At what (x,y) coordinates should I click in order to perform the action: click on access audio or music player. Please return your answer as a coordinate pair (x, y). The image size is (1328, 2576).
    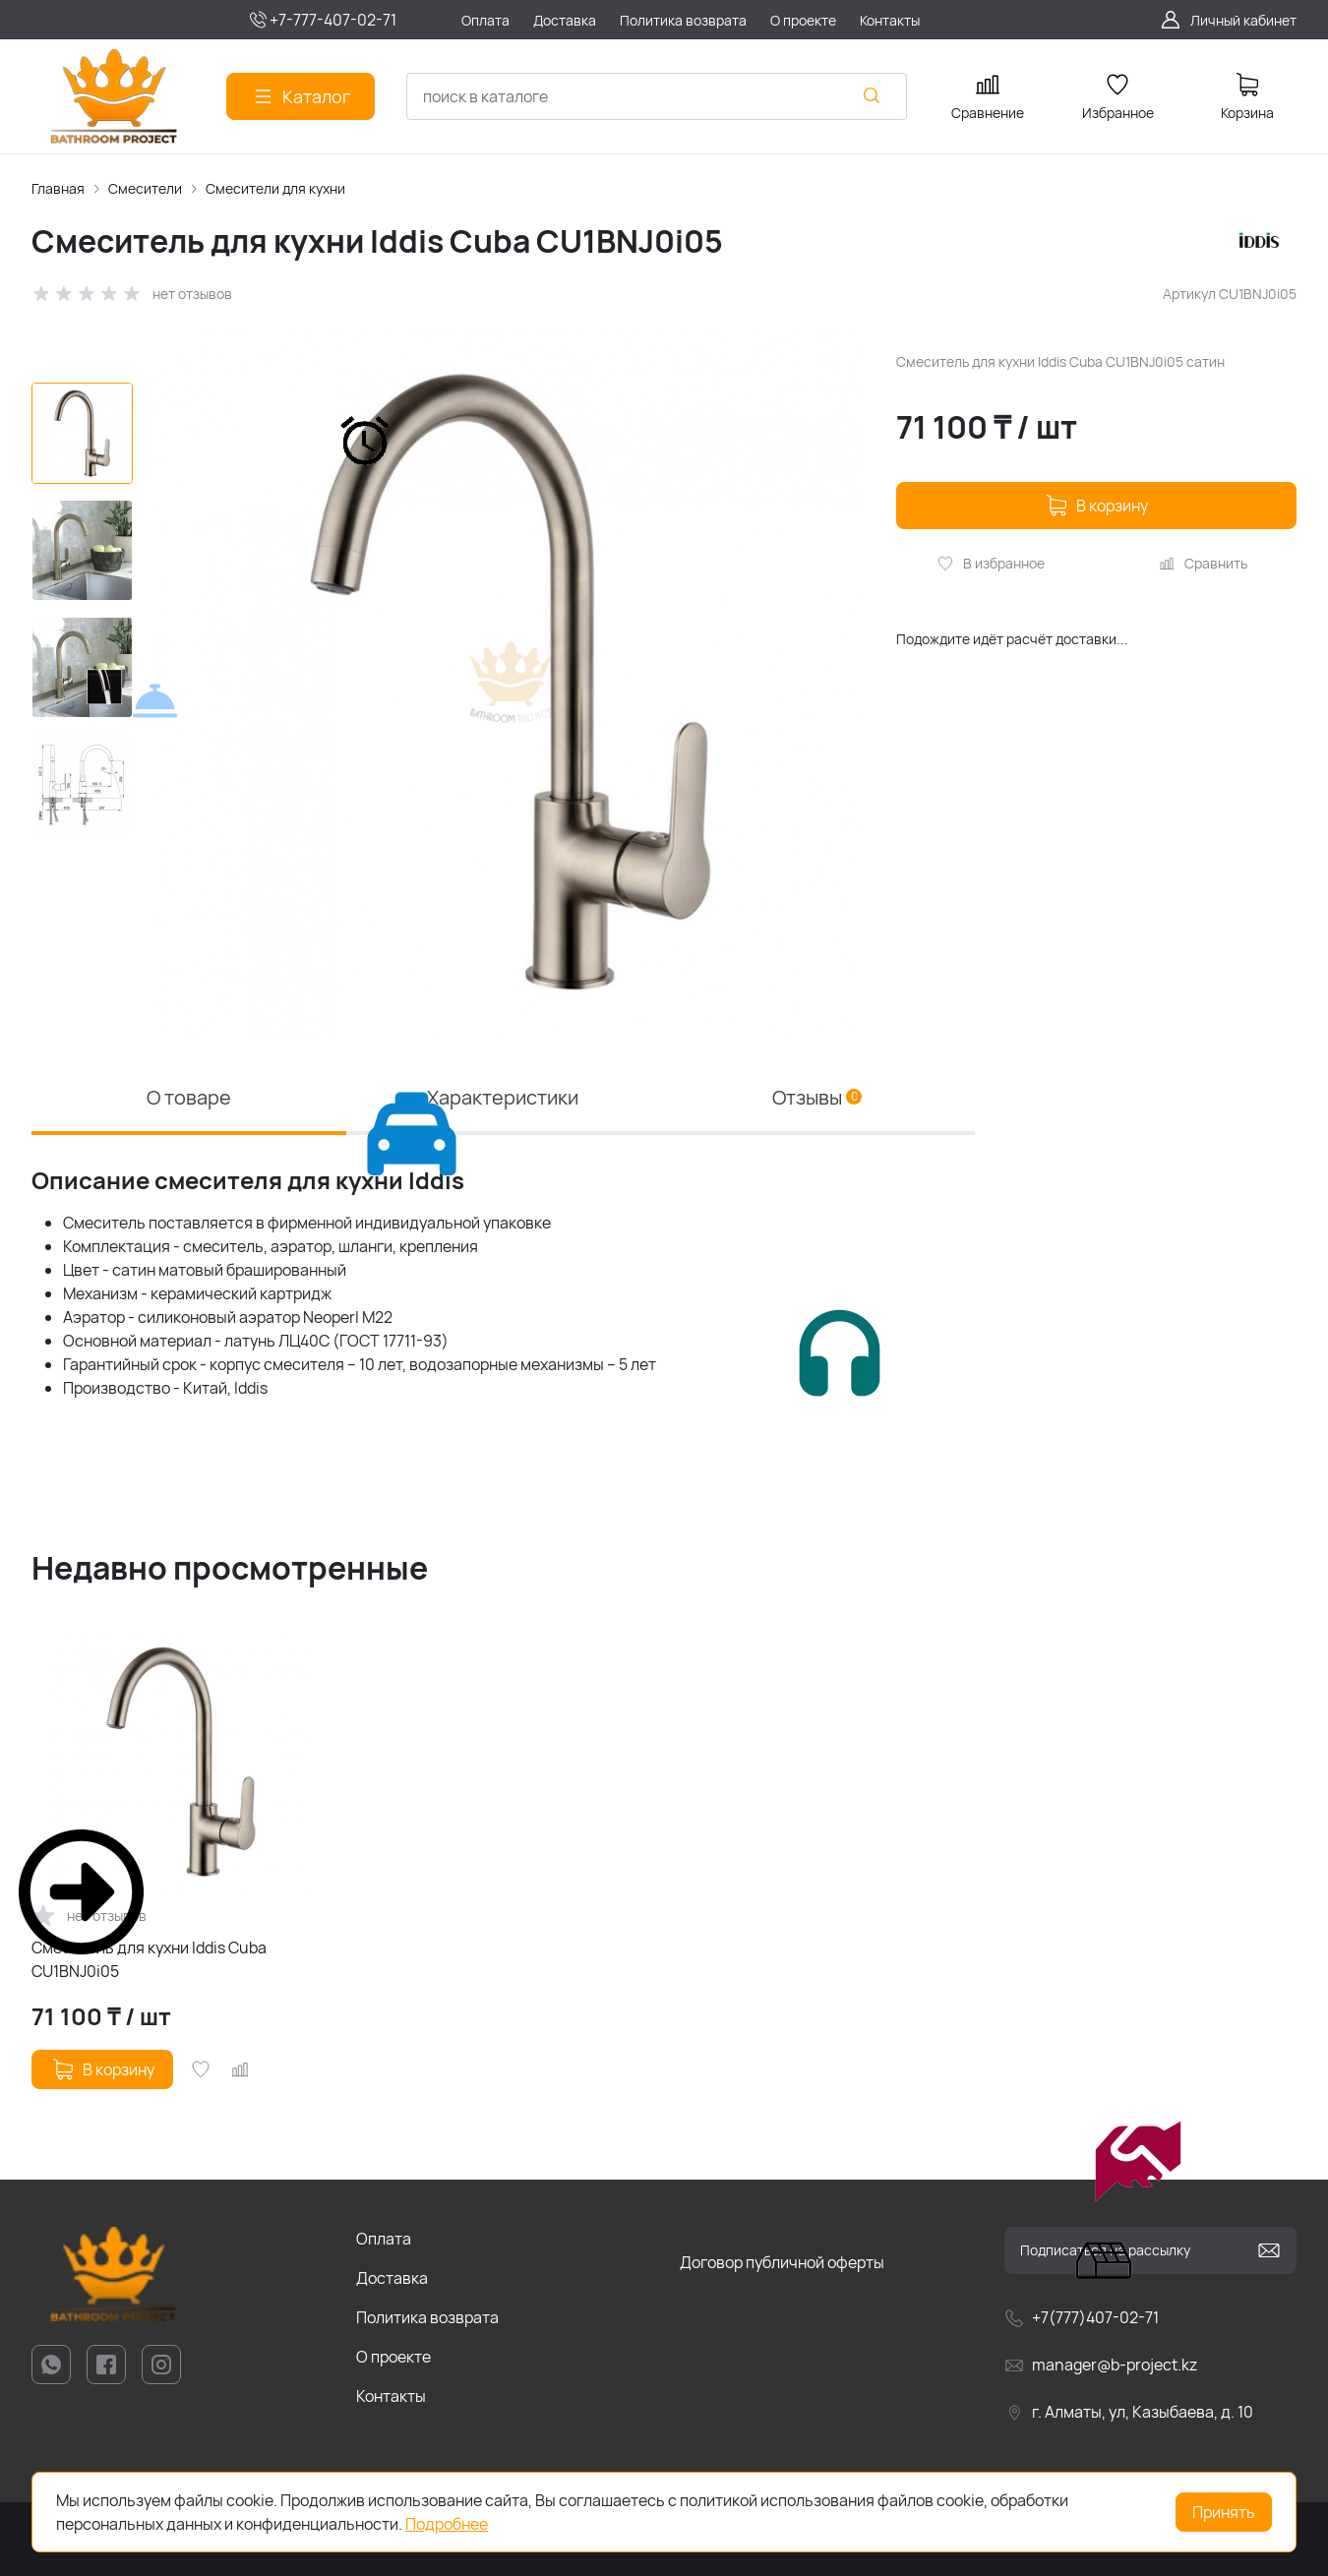
    Looking at the image, I should click on (839, 1355).